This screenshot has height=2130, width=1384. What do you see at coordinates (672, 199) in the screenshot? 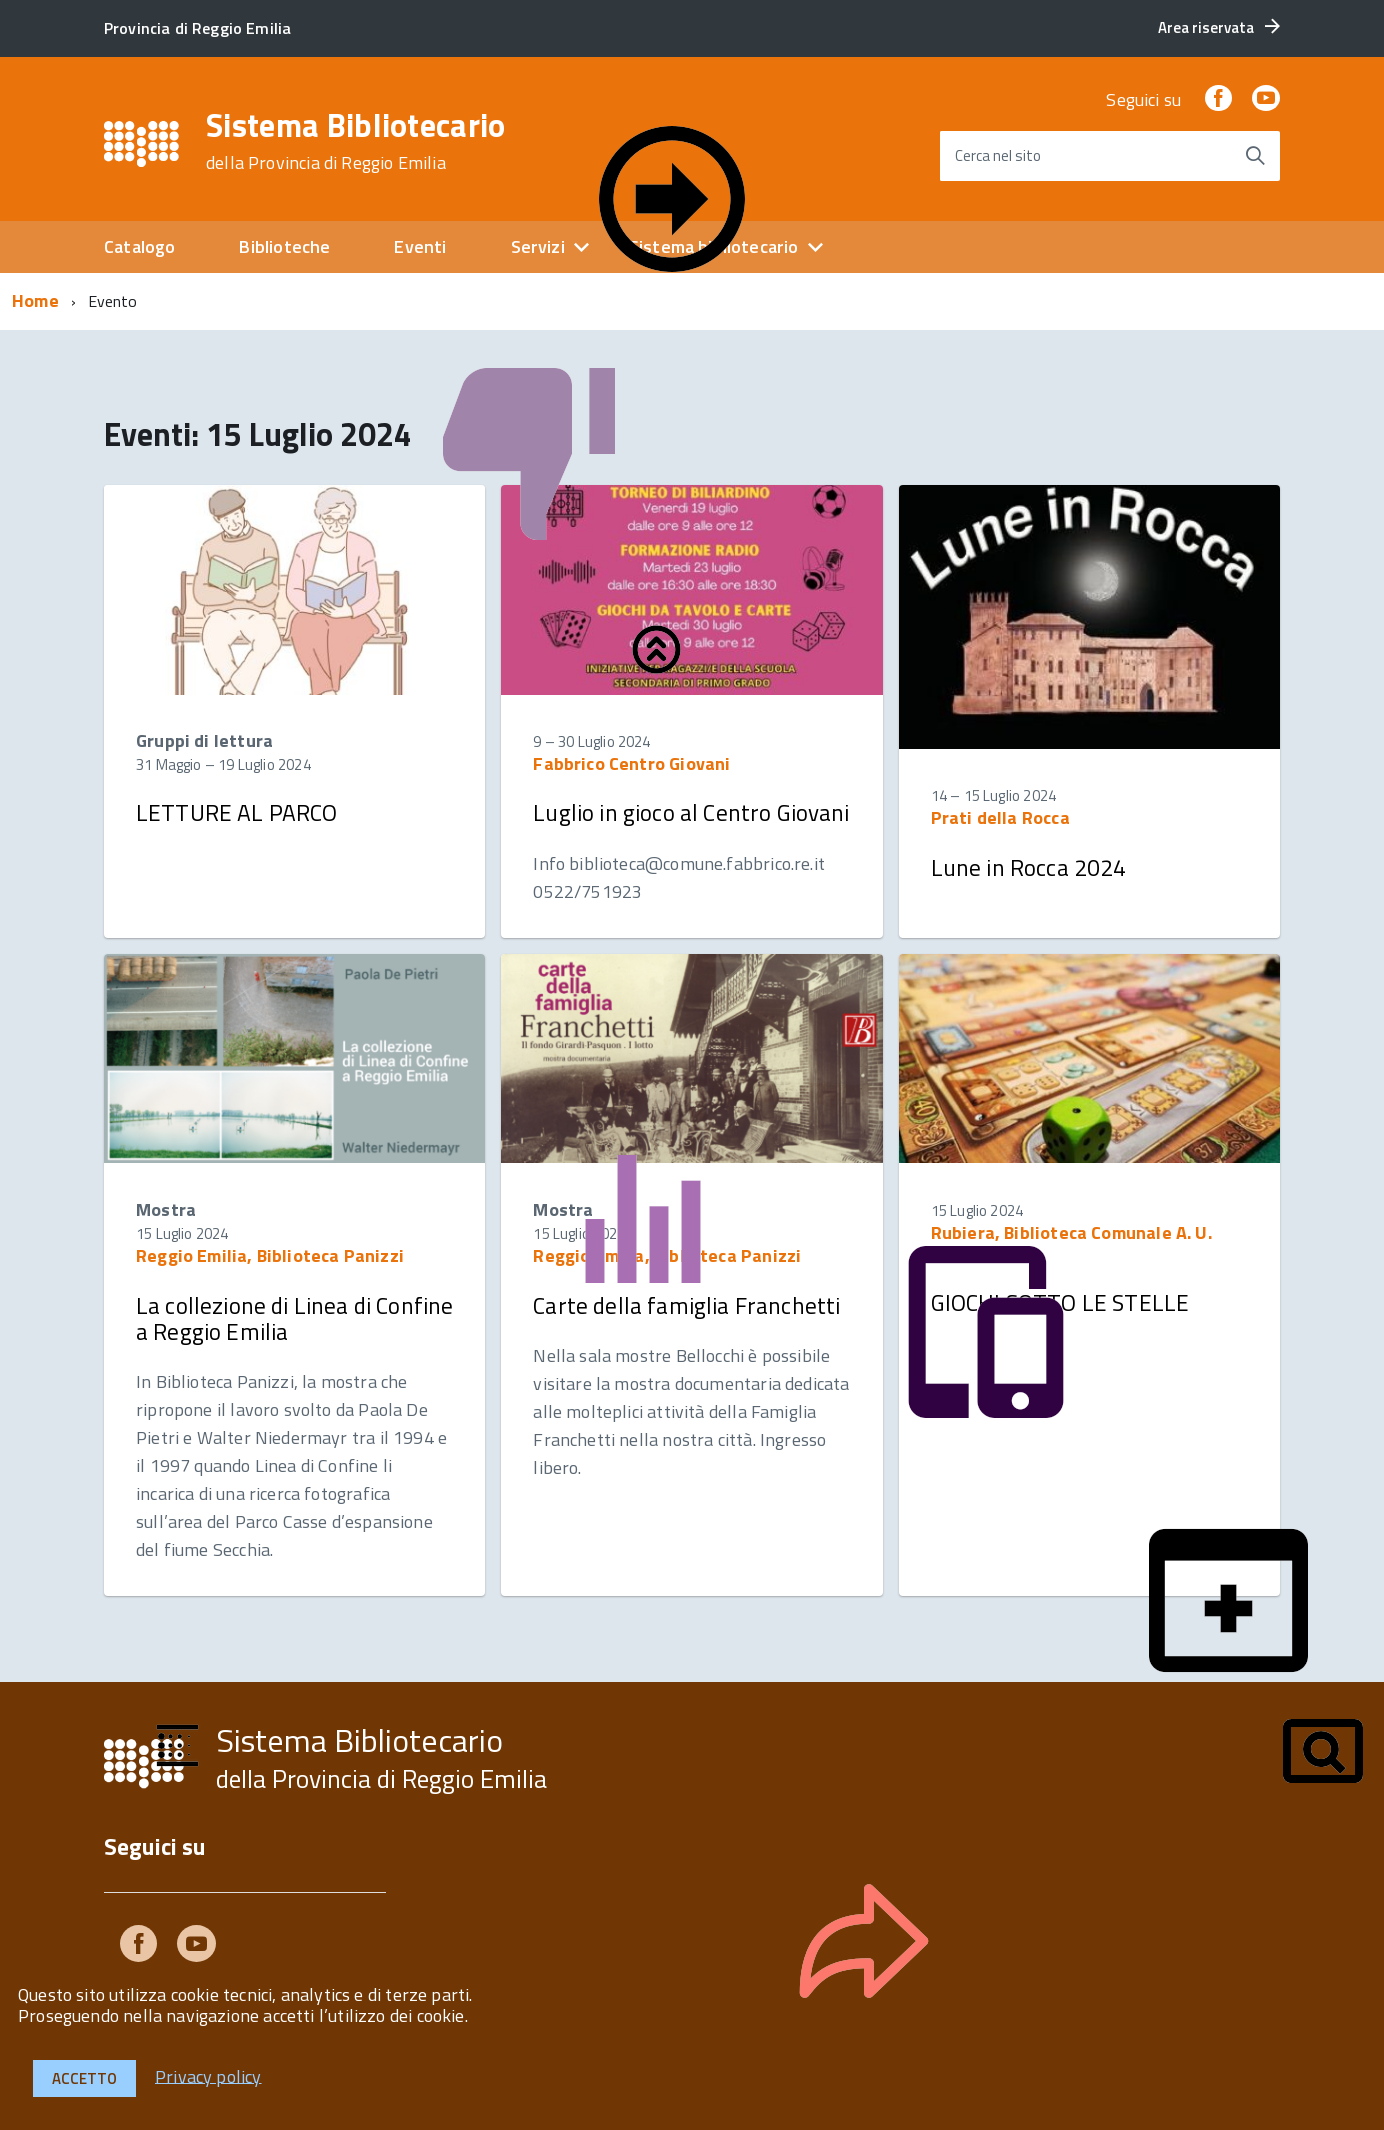
I see `navigate to the next item or screen` at bounding box center [672, 199].